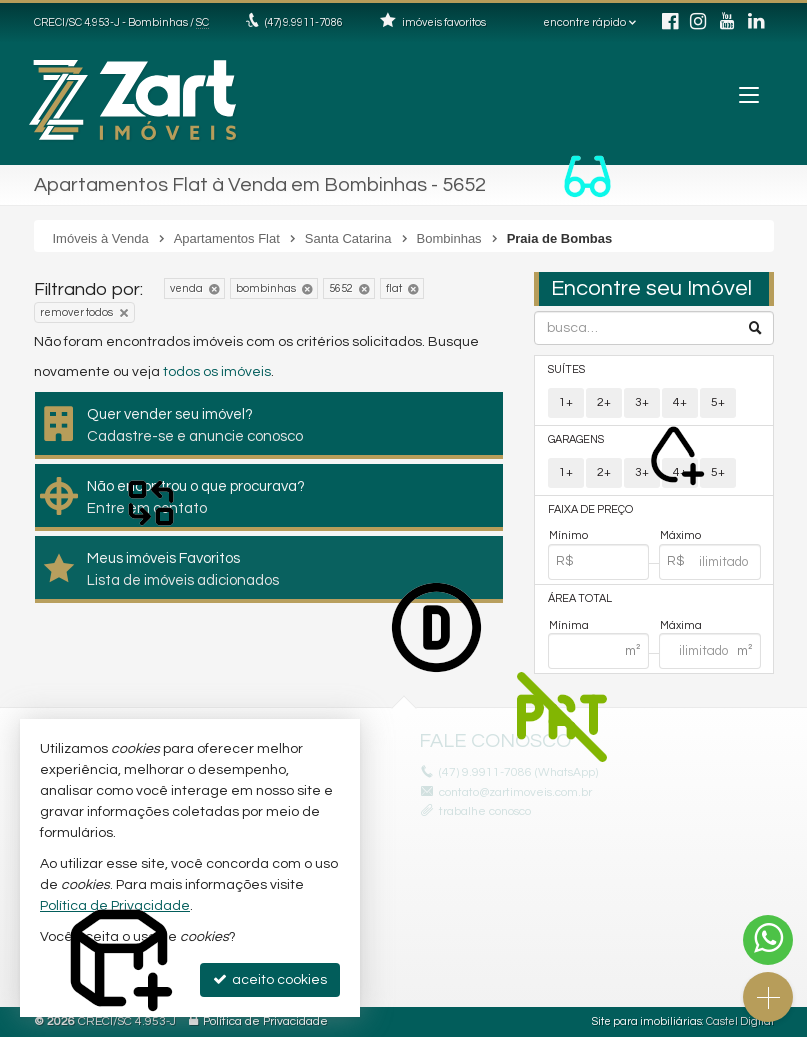  What do you see at coordinates (436, 627) in the screenshot?
I see `indicates a "D" grade or rating` at bounding box center [436, 627].